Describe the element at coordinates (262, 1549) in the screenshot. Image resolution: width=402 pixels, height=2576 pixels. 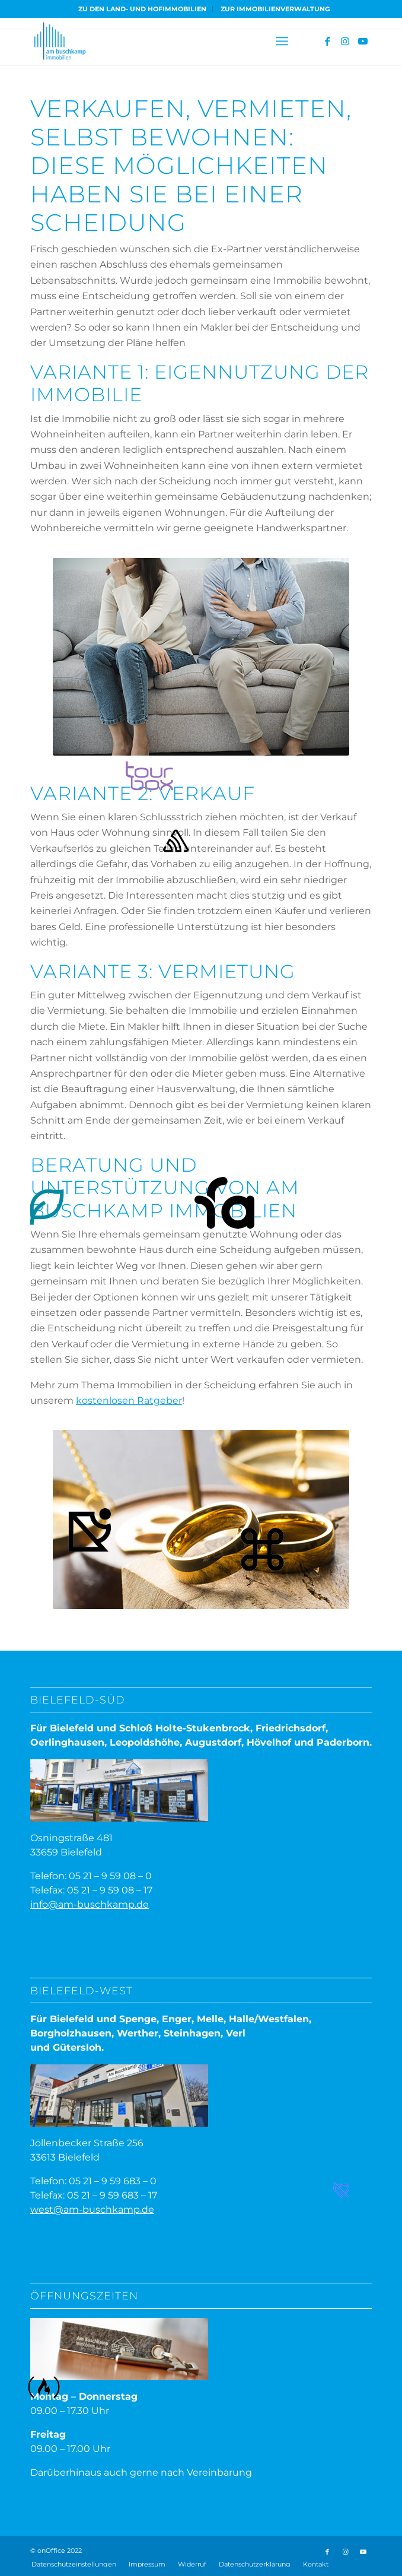
I see `command key symbol for keyboard shortcuts` at that location.